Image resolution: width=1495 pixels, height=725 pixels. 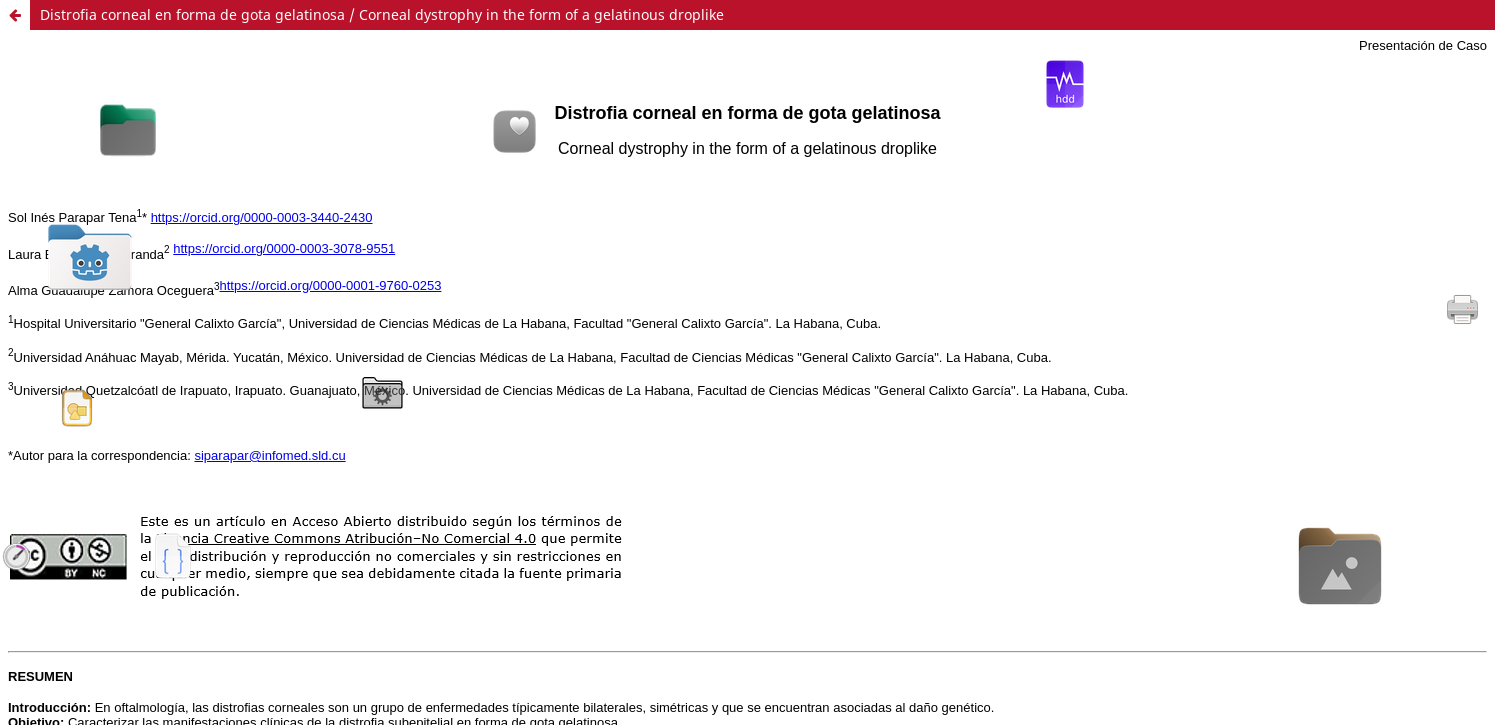 I want to click on open your pictures folder, so click(x=1340, y=566).